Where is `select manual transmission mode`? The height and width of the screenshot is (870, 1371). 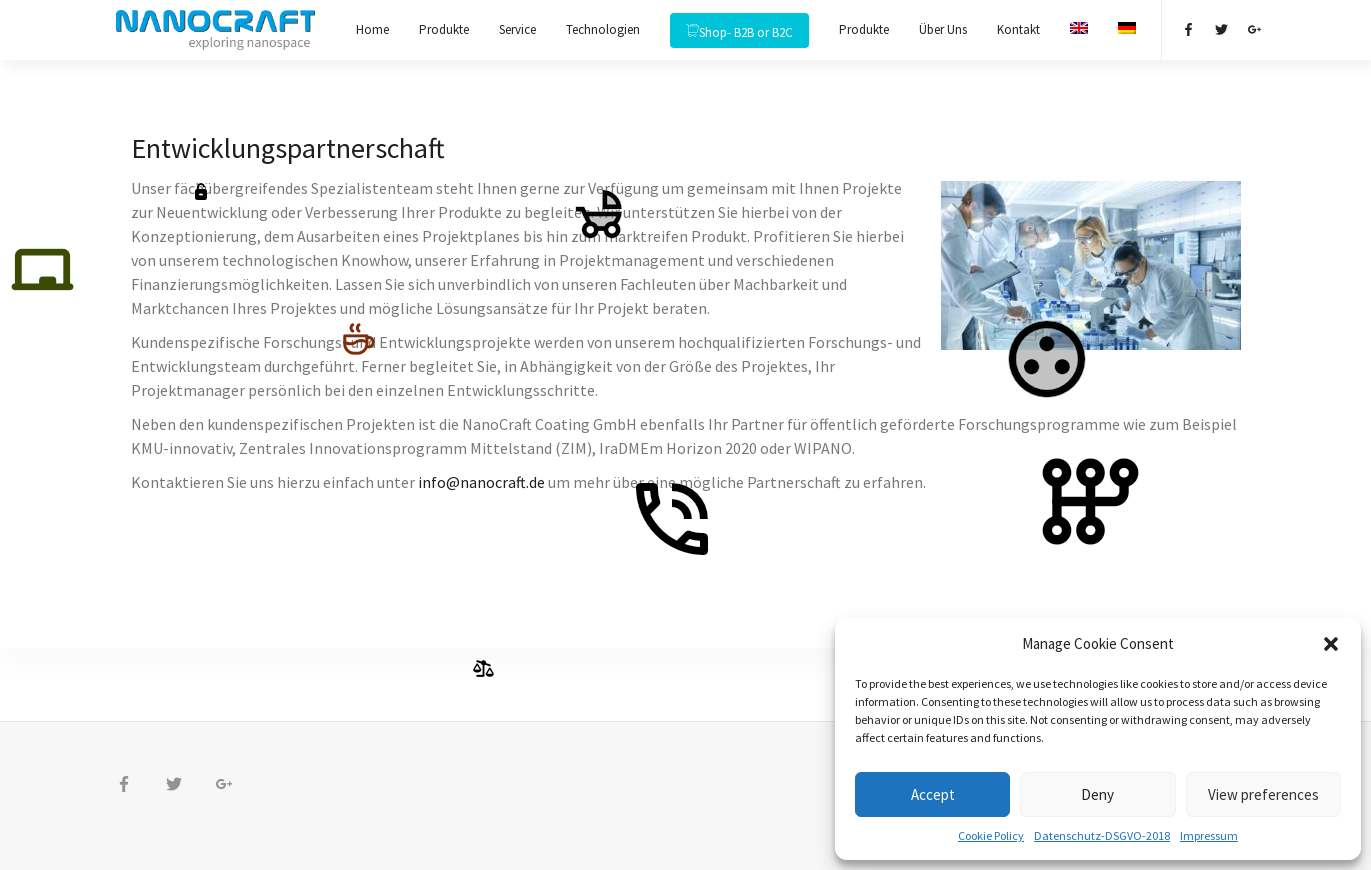 select manual transmission mode is located at coordinates (1090, 501).